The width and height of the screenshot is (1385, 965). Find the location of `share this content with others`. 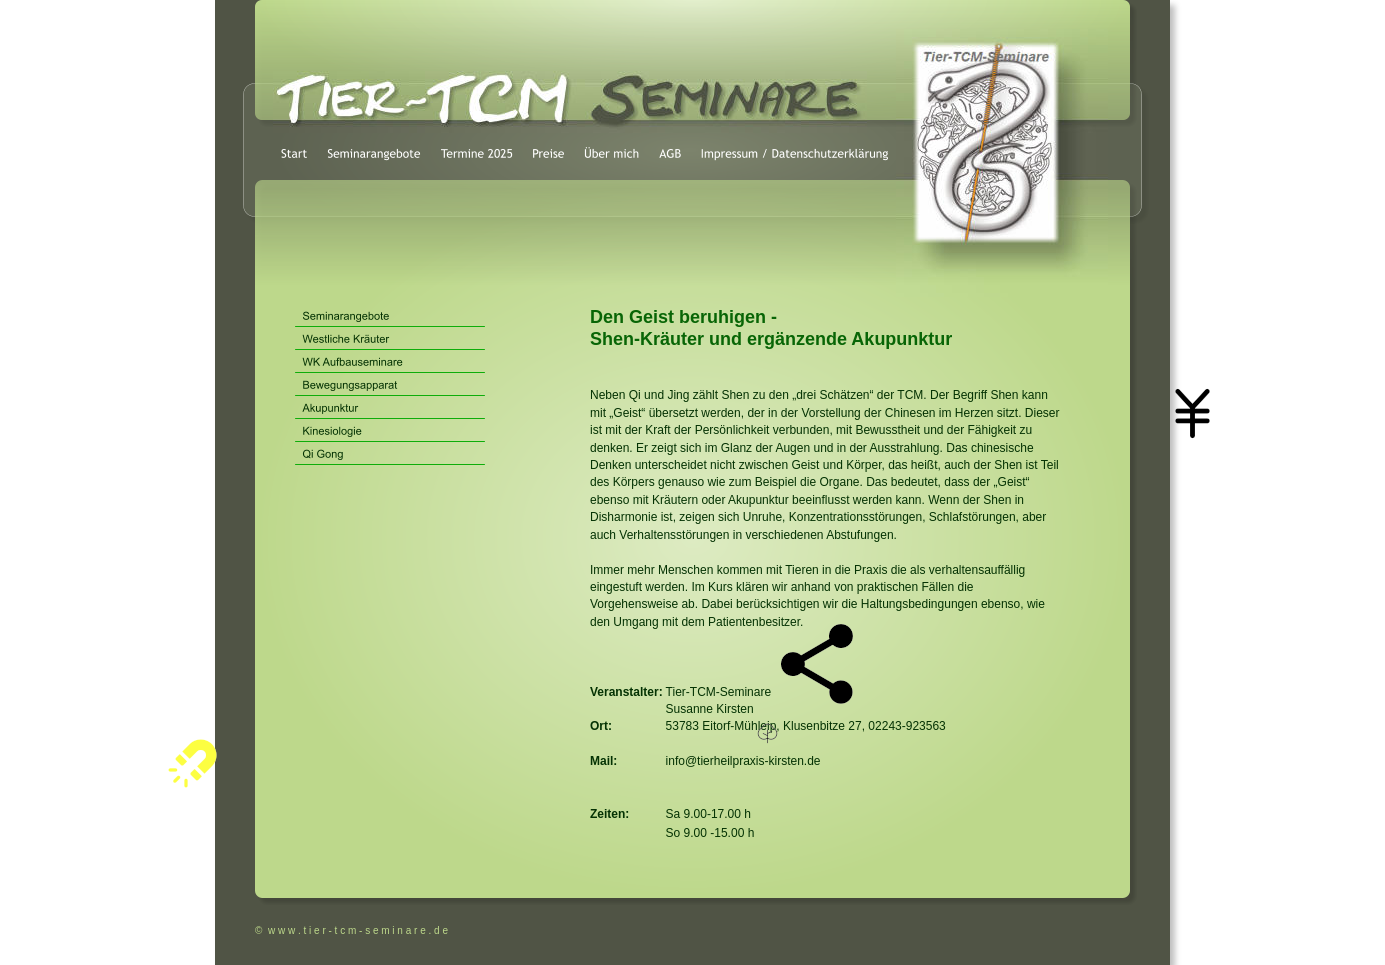

share this content with others is located at coordinates (817, 664).